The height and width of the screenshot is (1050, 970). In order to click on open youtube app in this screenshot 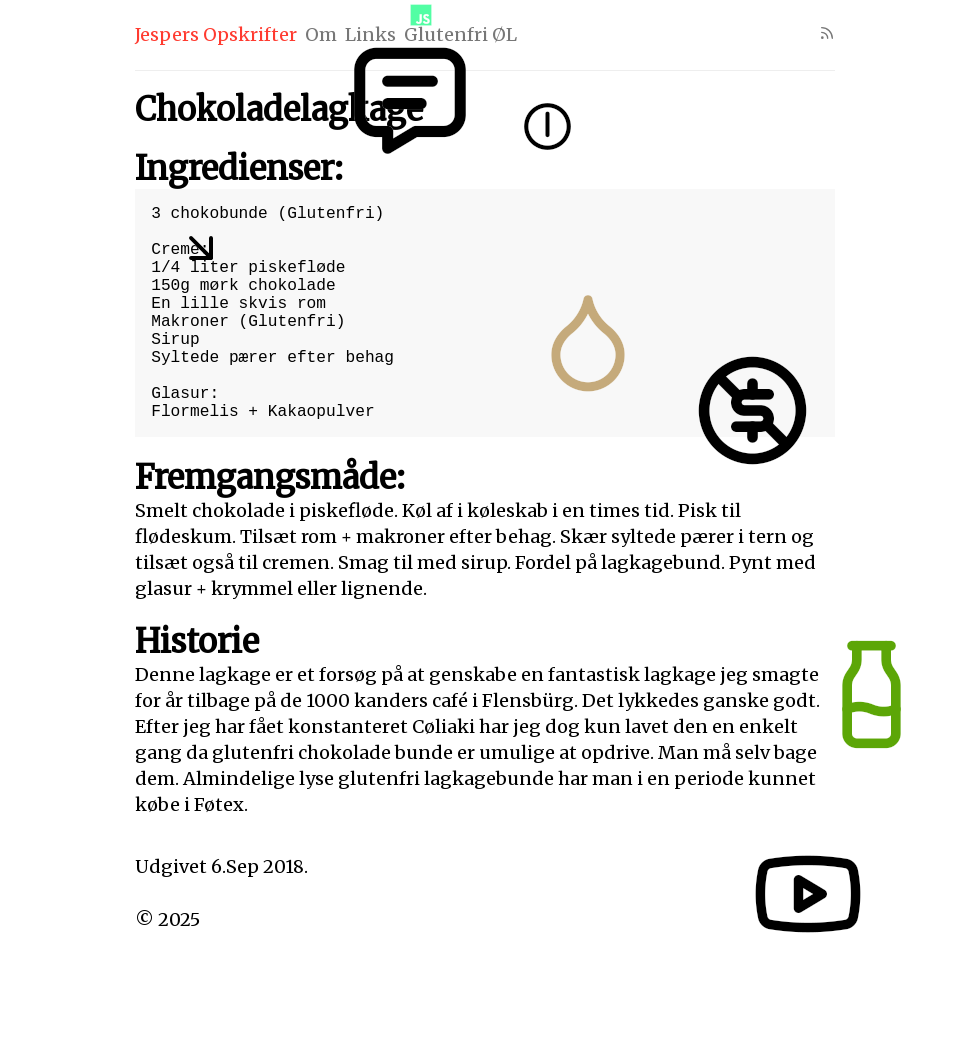, I will do `click(808, 894)`.